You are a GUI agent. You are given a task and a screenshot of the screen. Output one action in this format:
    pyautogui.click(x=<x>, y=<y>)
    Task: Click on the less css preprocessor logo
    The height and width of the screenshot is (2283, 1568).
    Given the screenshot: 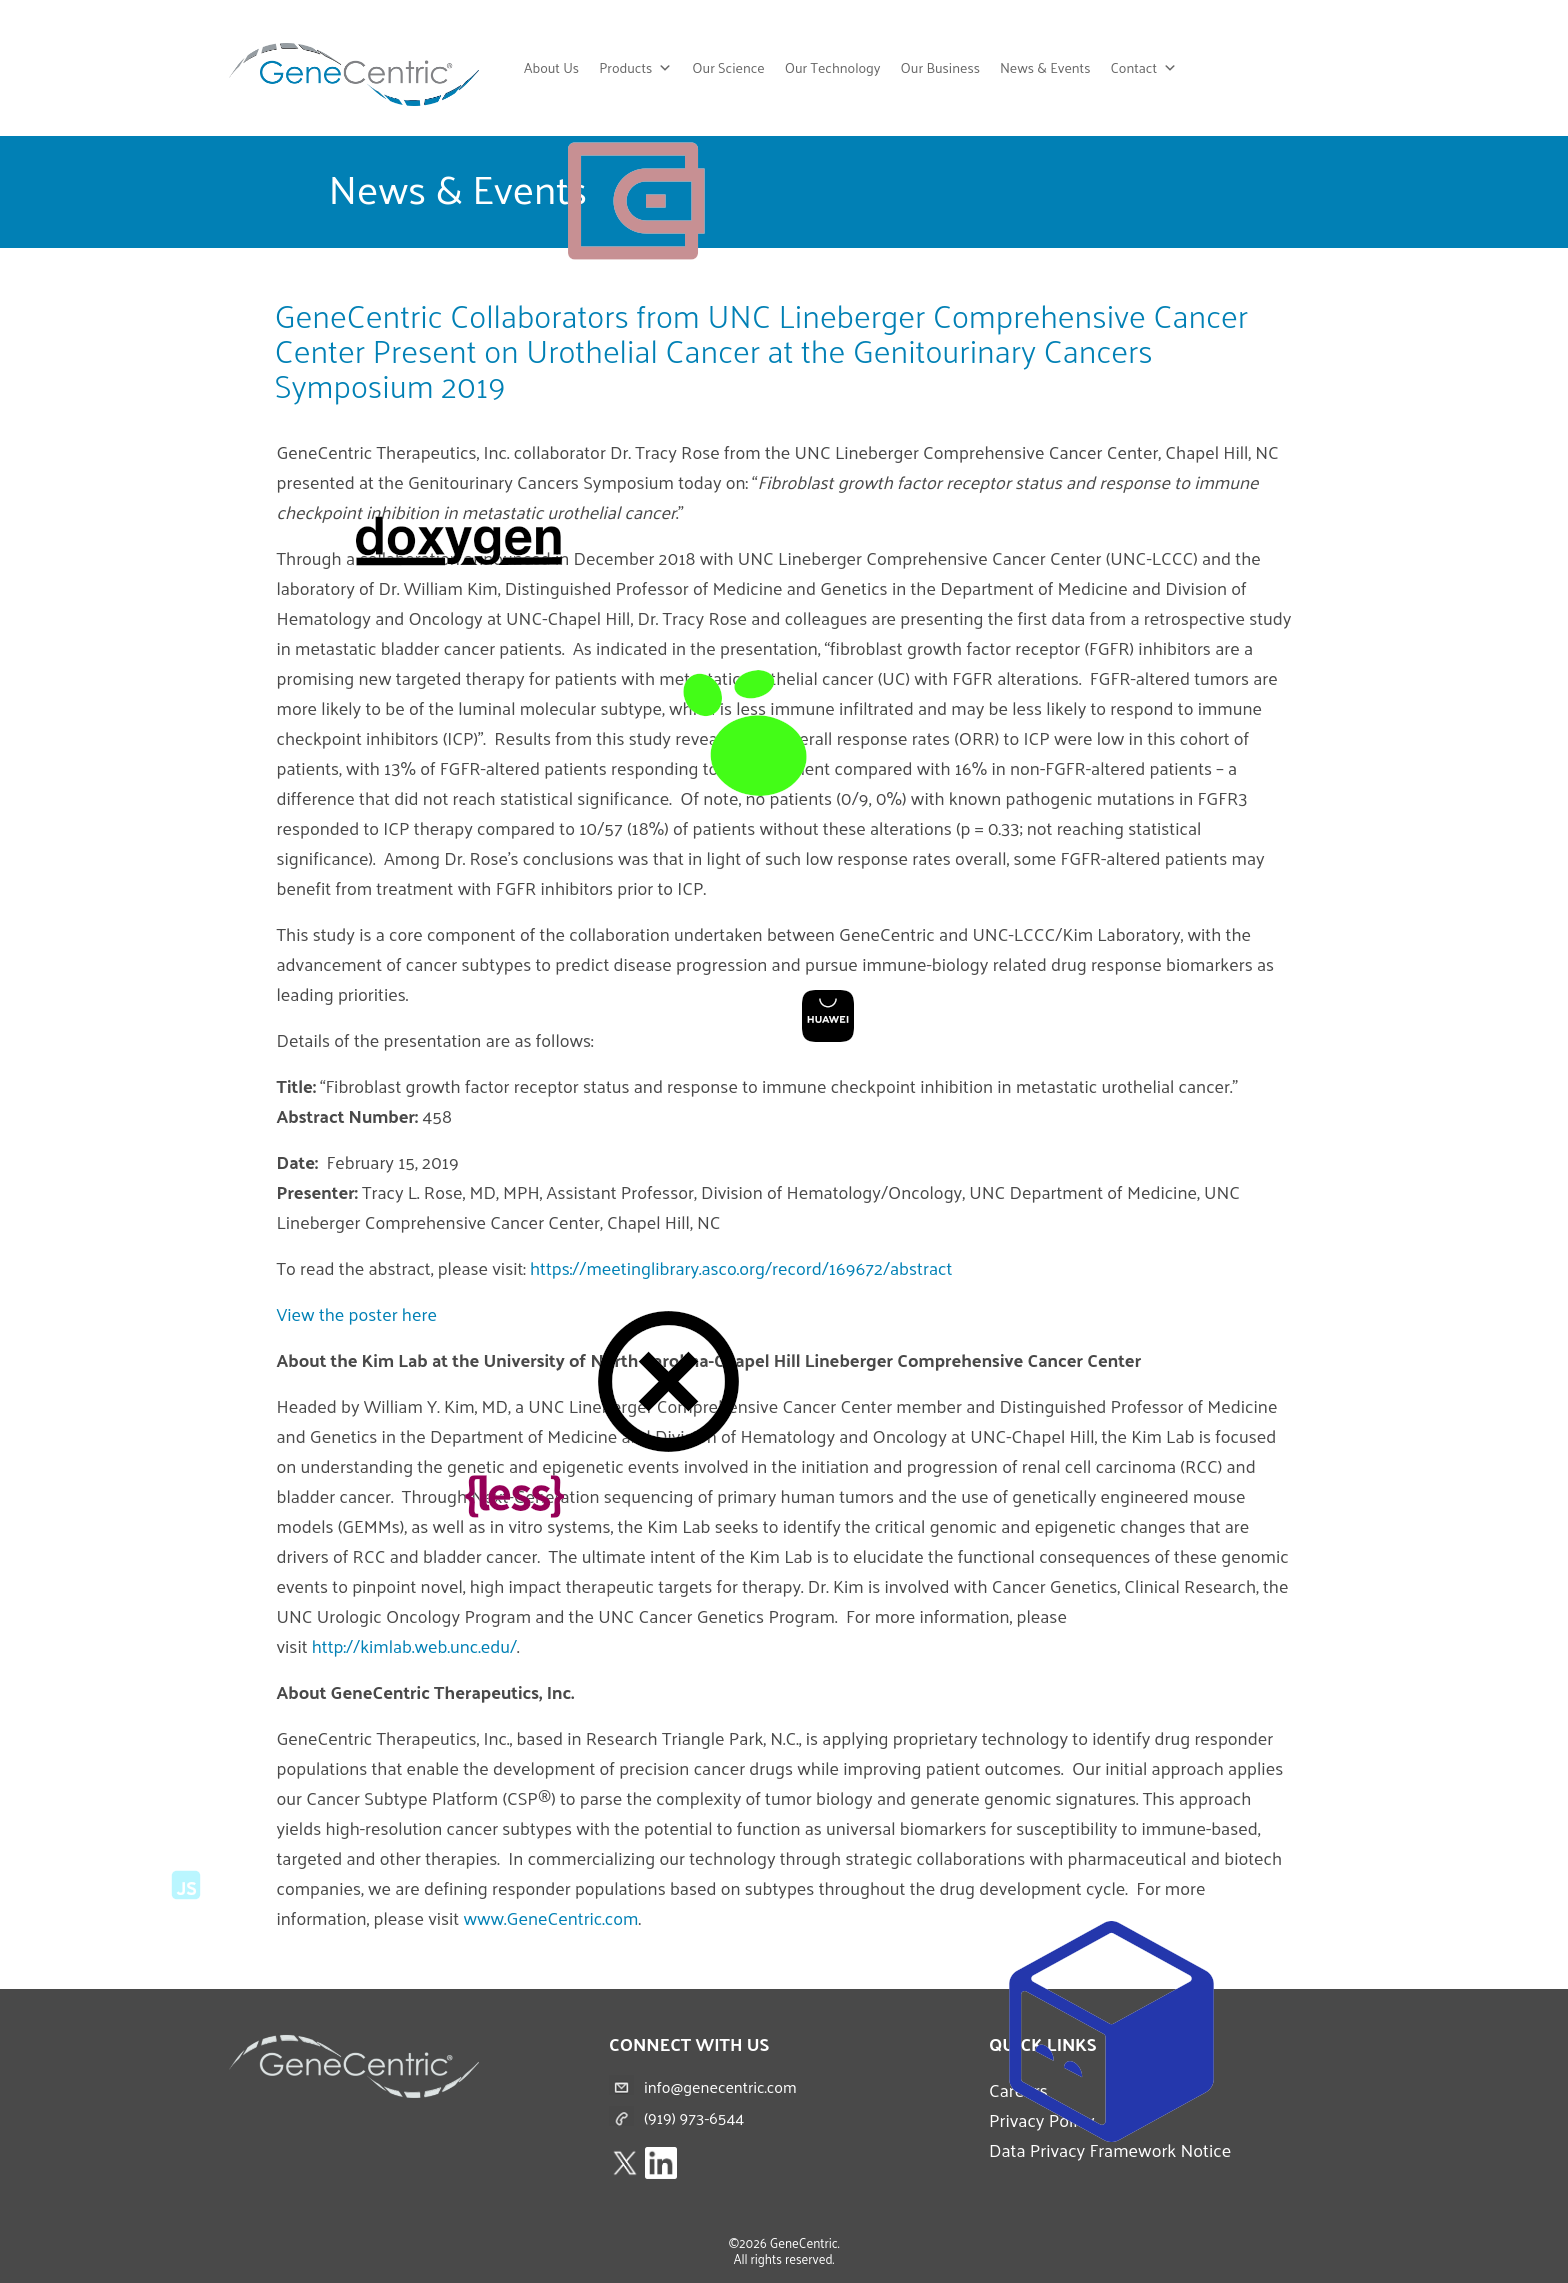 What is the action you would take?
    pyautogui.click(x=514, y=1496)
    